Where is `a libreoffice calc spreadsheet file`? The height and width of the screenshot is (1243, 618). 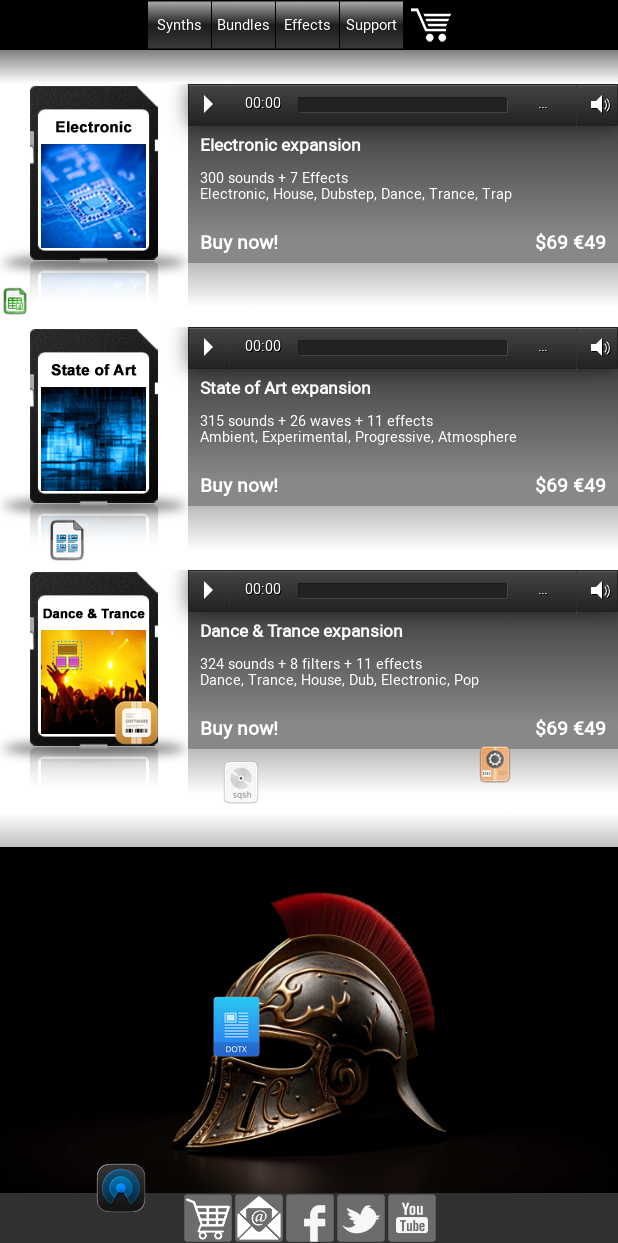
a libreoffice calc spreadsheet file is located at coordinates (15, 301).